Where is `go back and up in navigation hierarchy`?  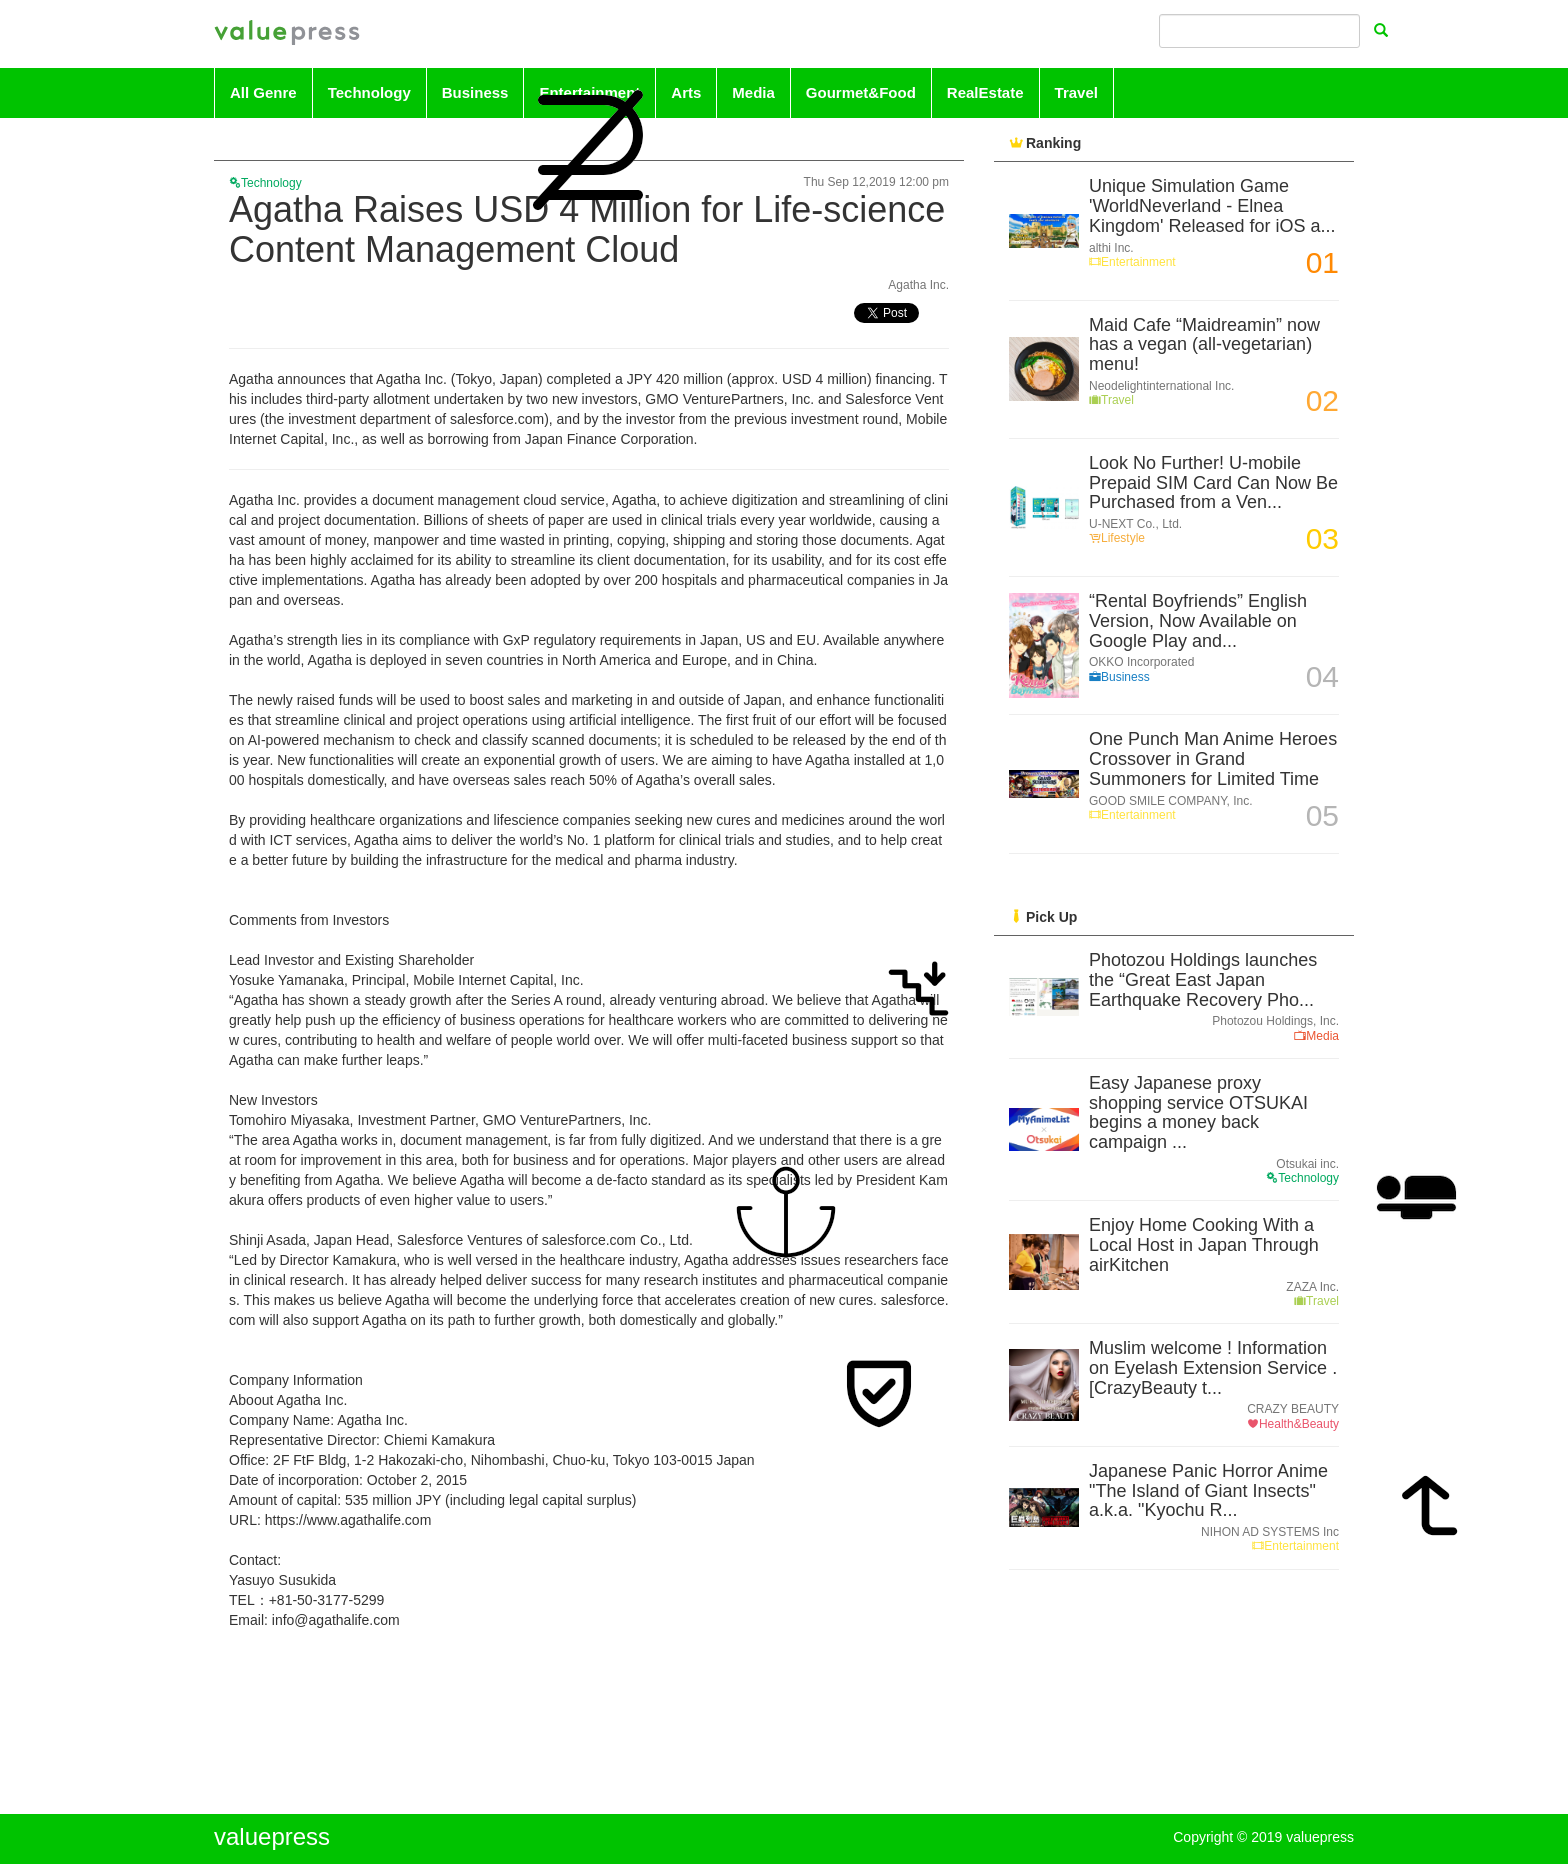 go back and up in navigation hierarchy is located at coordinates (1429, 1507).